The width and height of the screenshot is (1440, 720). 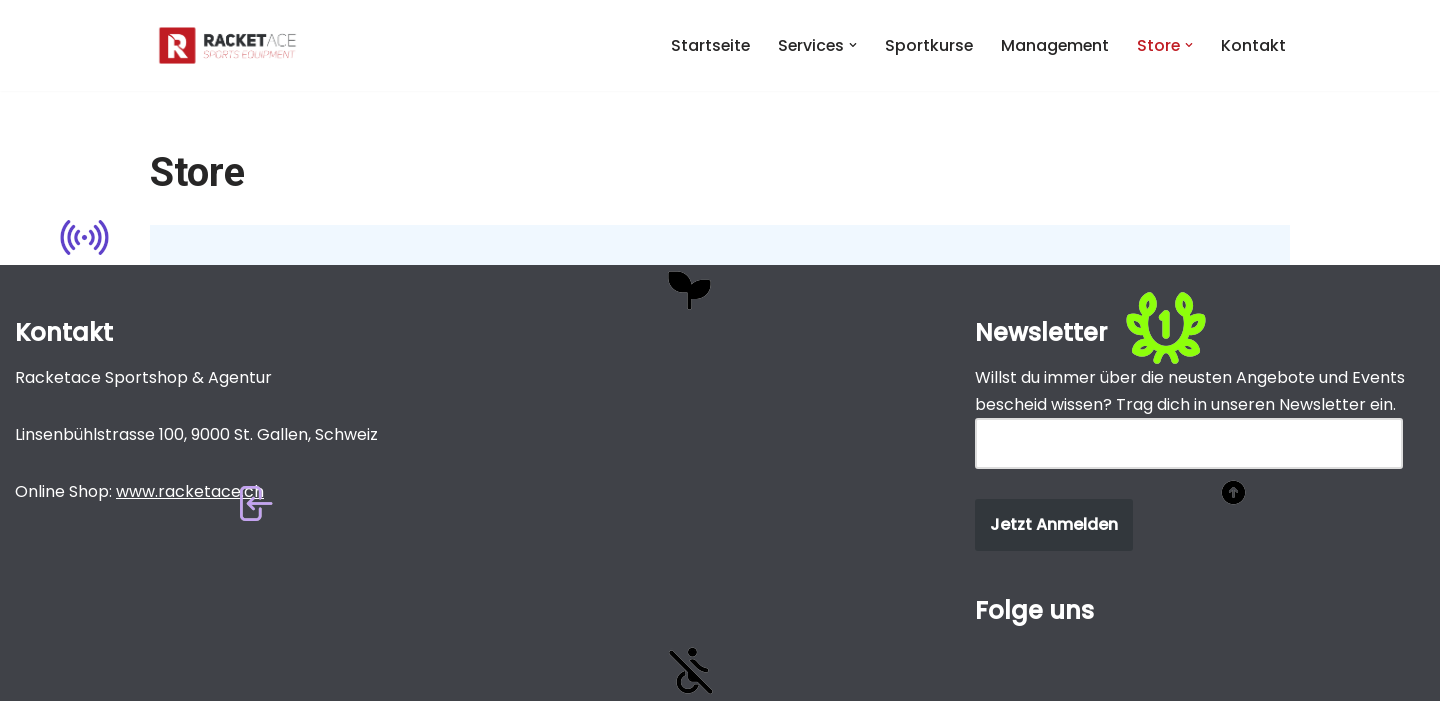 What do you see at coordinates (253, 503) in the screenshot?
I see `log in to your account` at bounding box center [253, 503].